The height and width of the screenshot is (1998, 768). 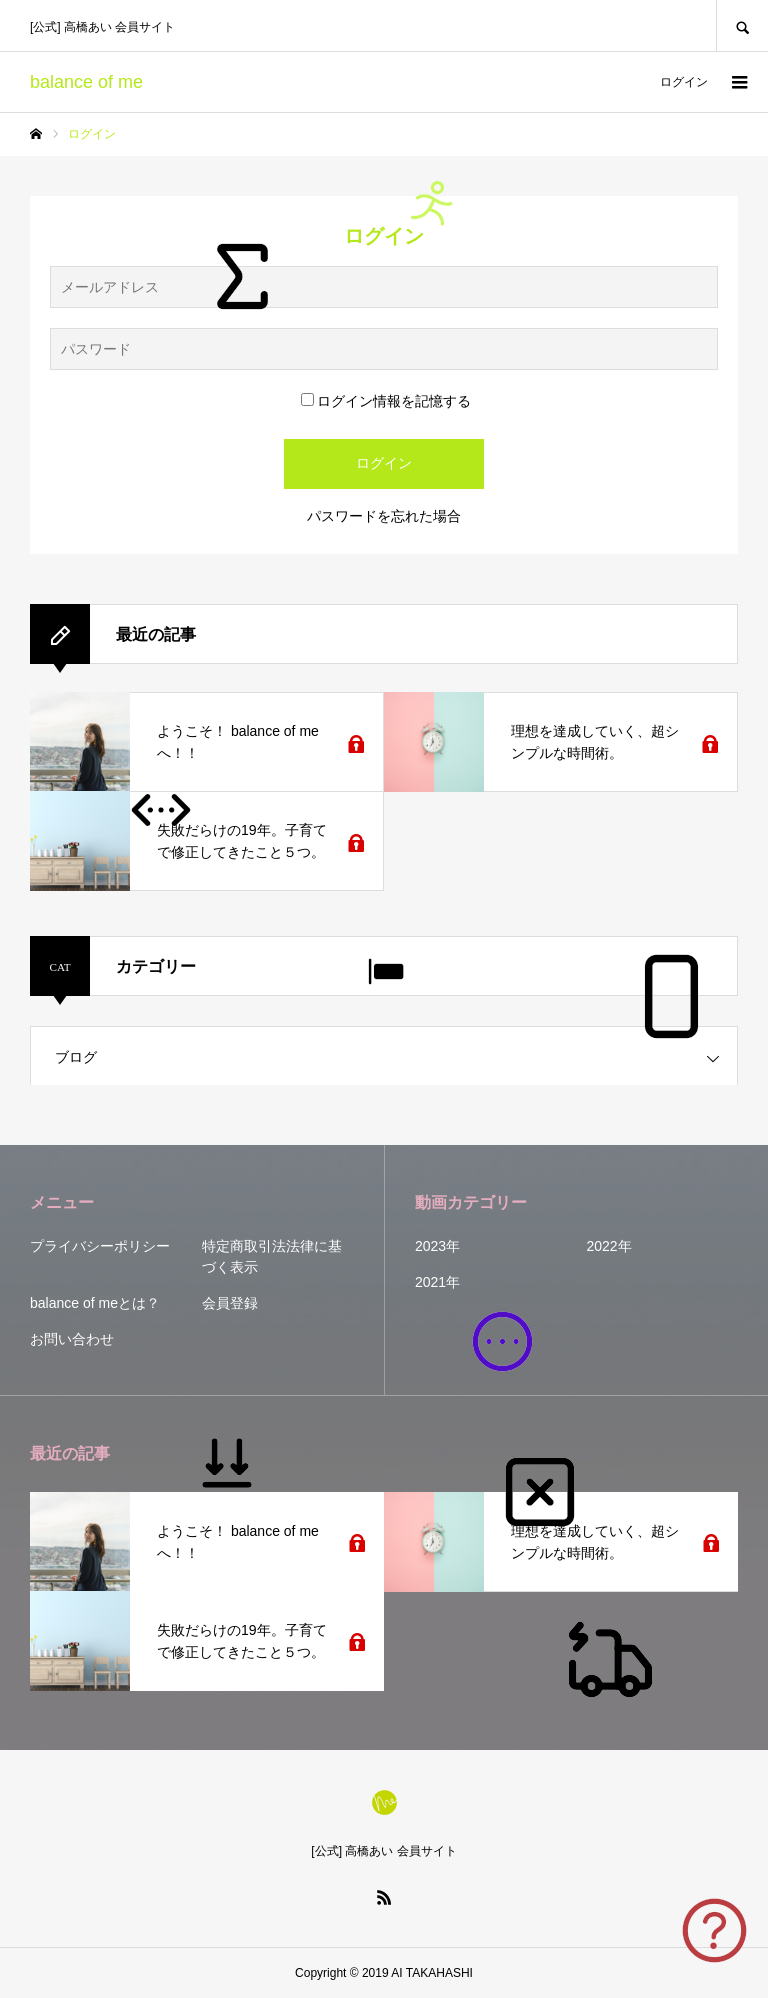 I want to click on download all items to device, so click(x=227, y=1463).